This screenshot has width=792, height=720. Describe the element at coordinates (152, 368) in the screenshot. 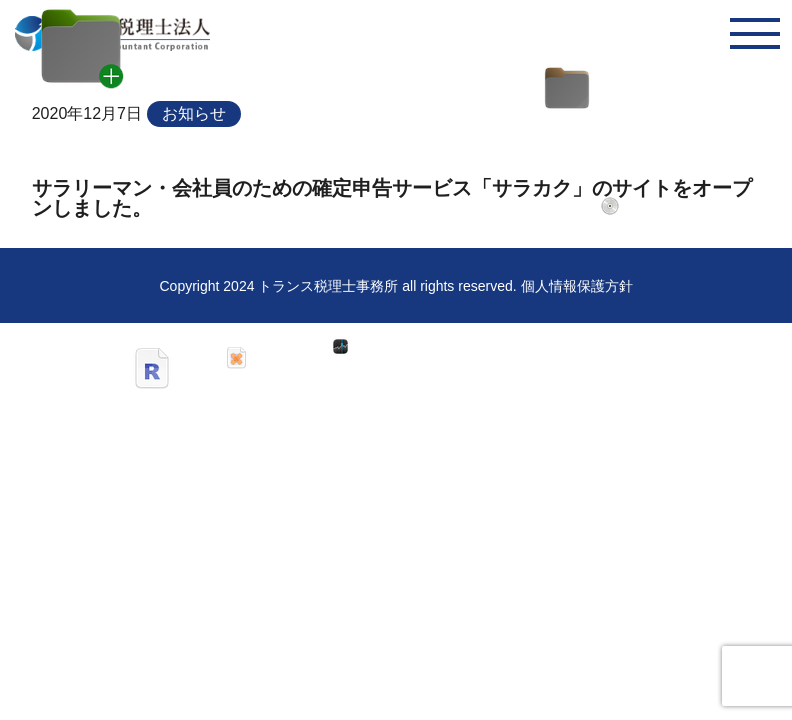

I see `an R programming language source file` at that location.